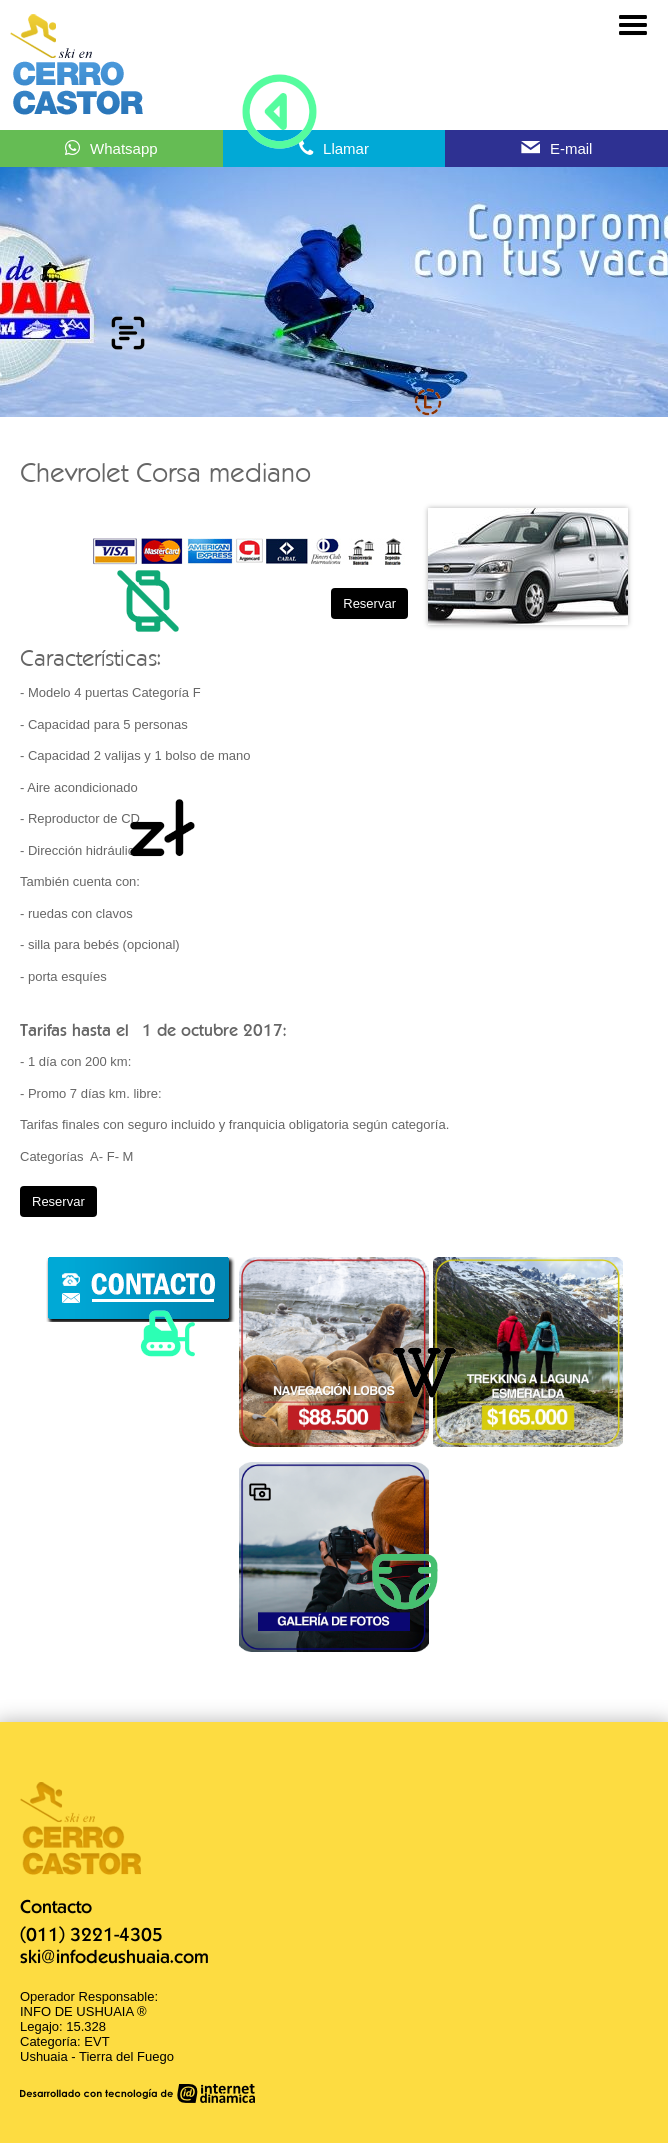  Describe the element at coordinates (279, 111) in the screenshot. I see `go back to the previous screen` at that location.